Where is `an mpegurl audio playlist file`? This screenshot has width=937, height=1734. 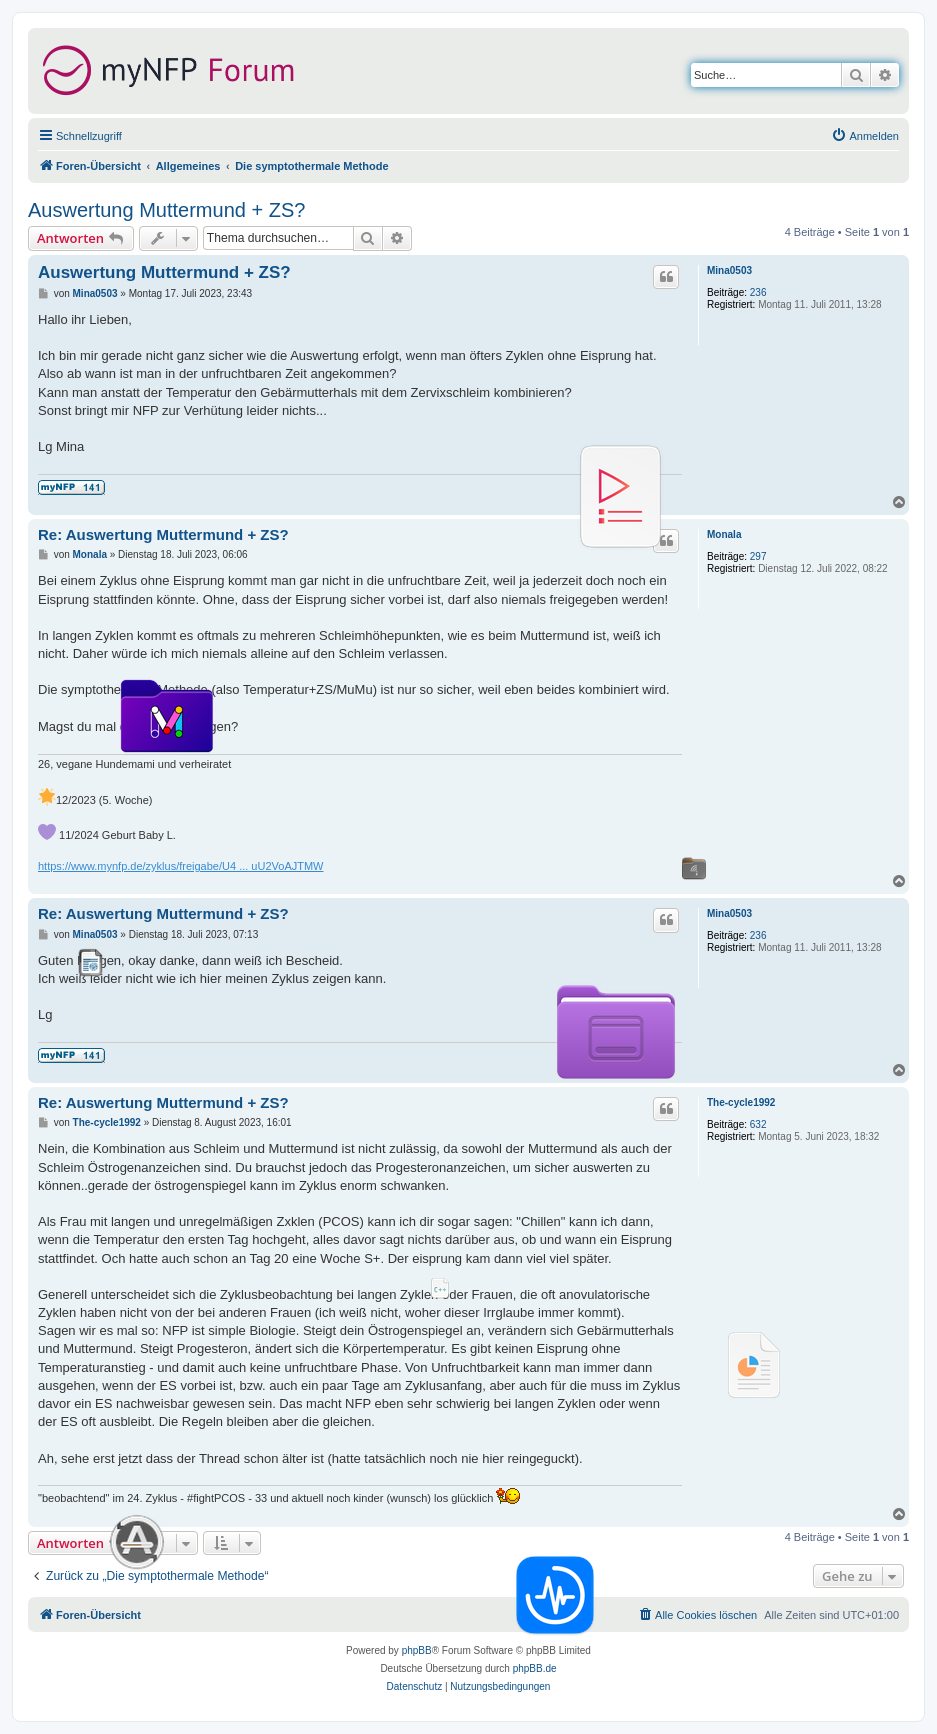 an mpegurl audio playlist file is located at coordinates (620, 496).